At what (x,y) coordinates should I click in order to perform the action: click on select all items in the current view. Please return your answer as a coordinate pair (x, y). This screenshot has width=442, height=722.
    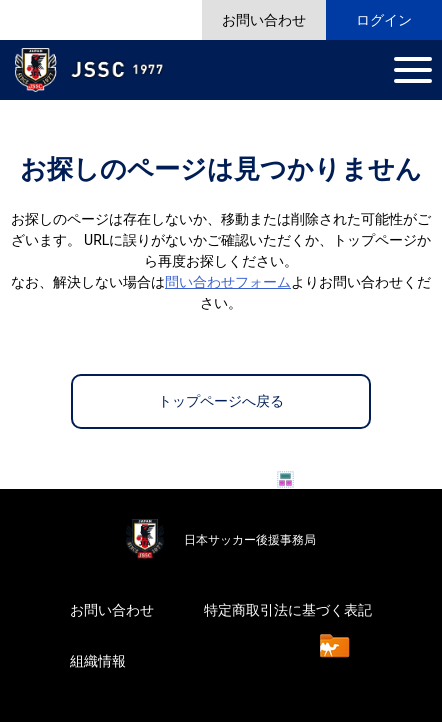
    Looking at the image, I should click on (285, 479).